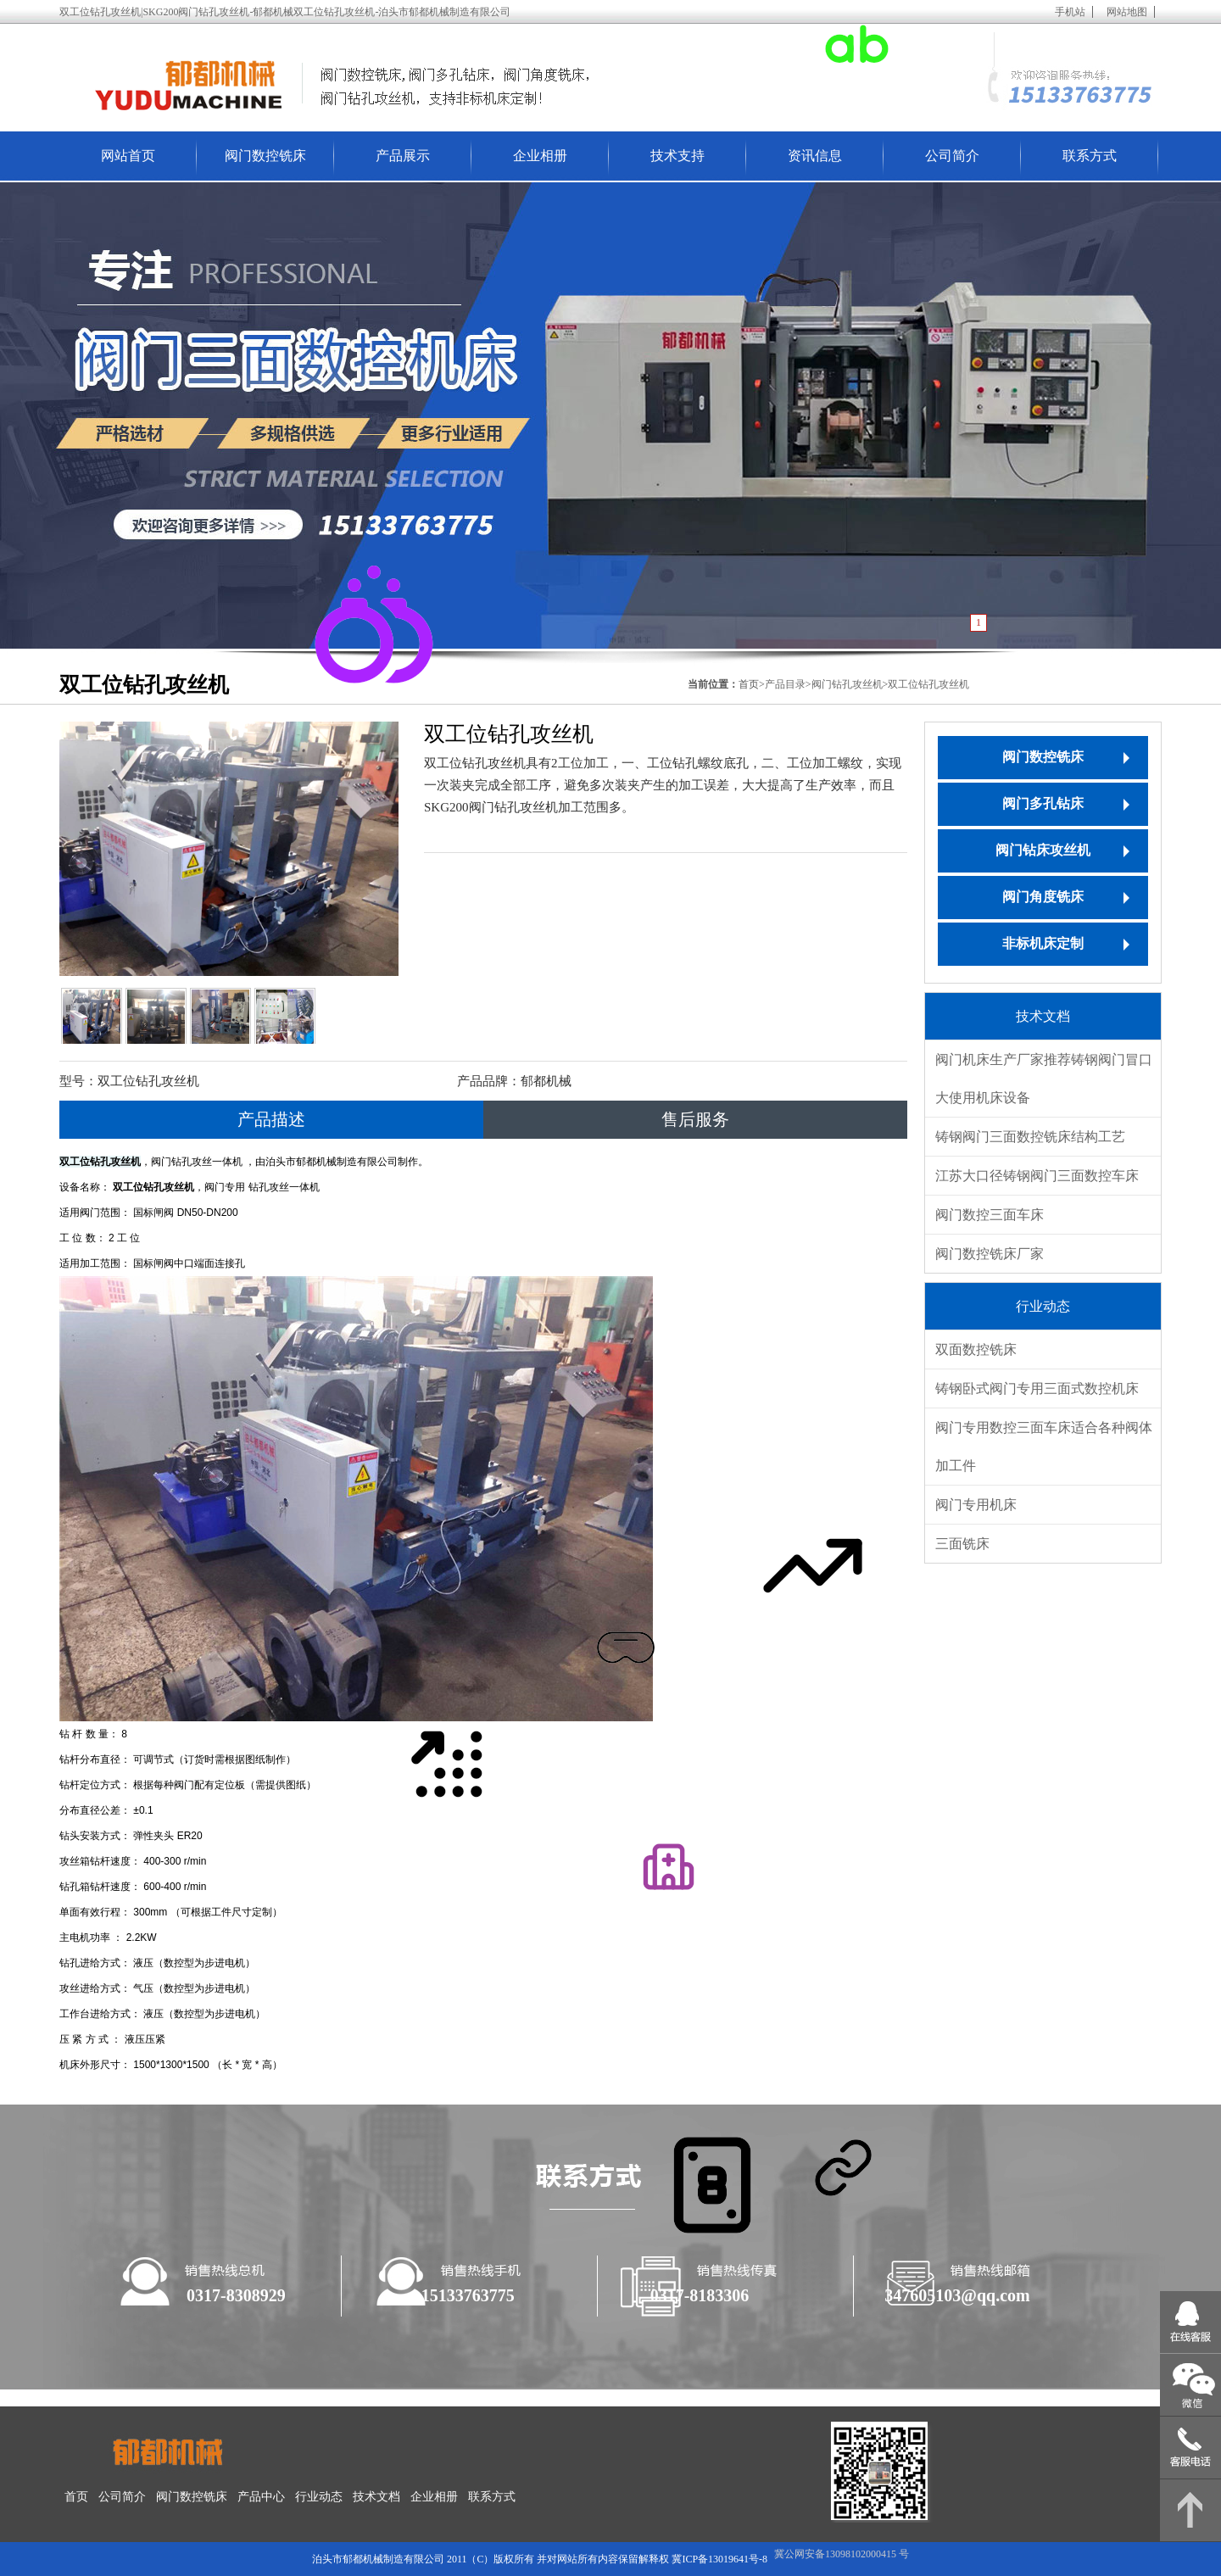 The width and height of the screenshot is (1221, 2576). I want to click on playing card with number 8, so click(712, 2185).